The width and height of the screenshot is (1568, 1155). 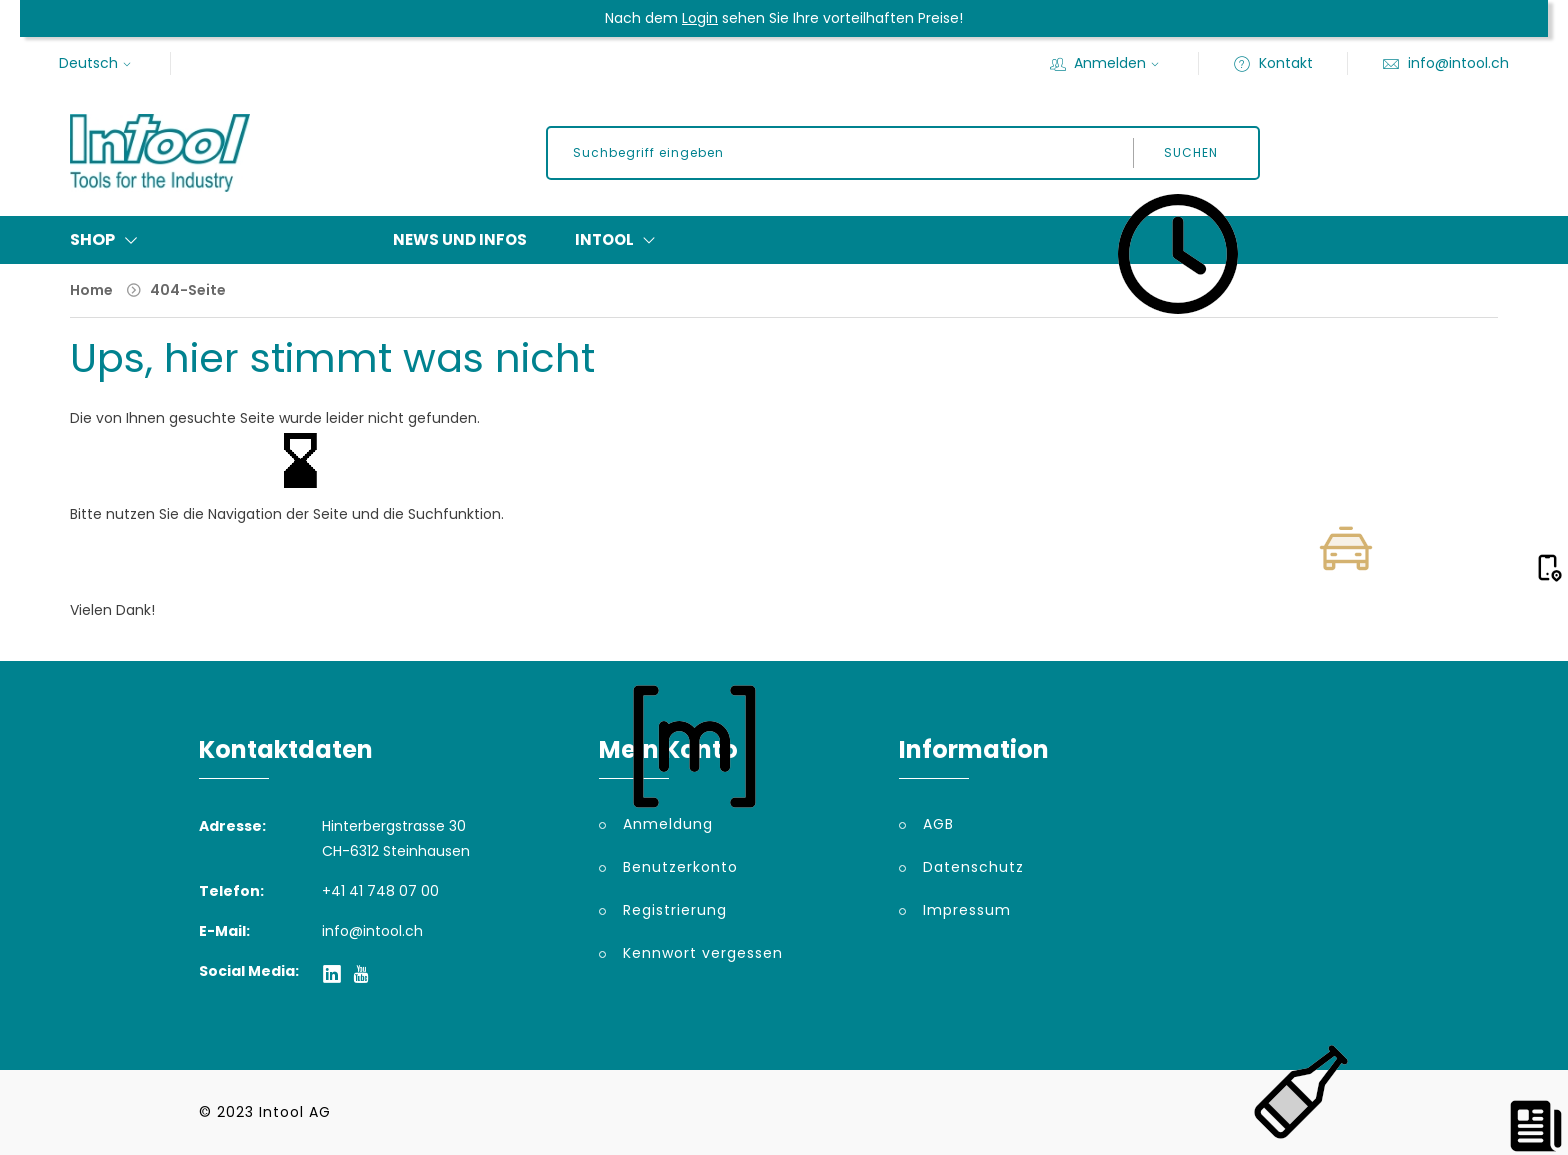 What do you see at coordinates (1299, 1093) in the screenshot?
I see `browse alcoholic beverage options` at bounding box center [1299, 1093].